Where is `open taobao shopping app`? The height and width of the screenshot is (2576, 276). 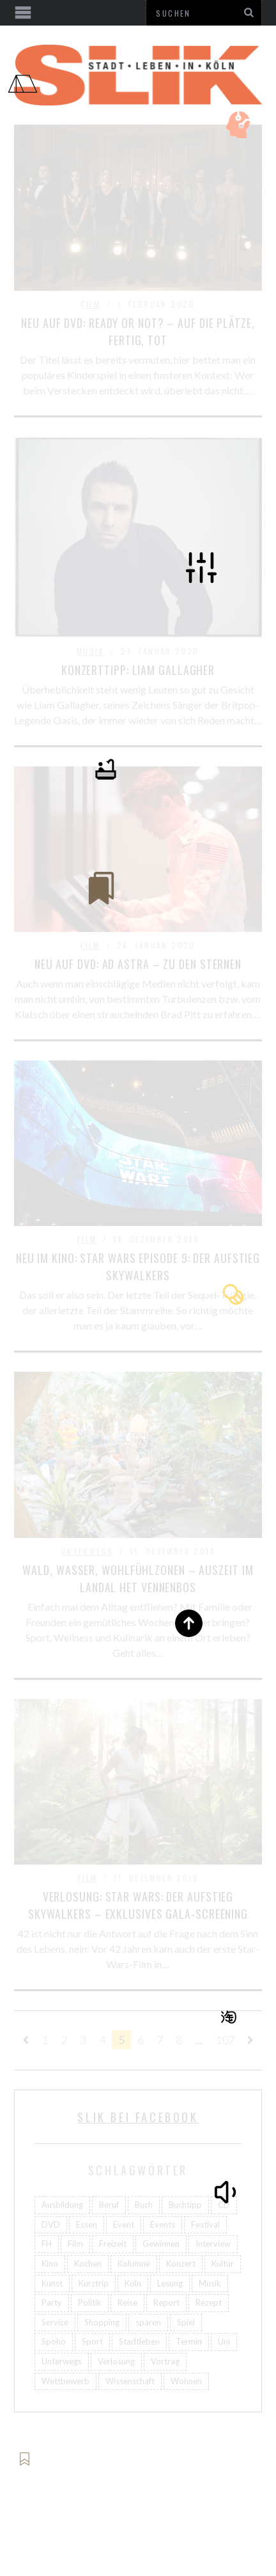
open taobao shopping app is located at coordinates (229, 2017).